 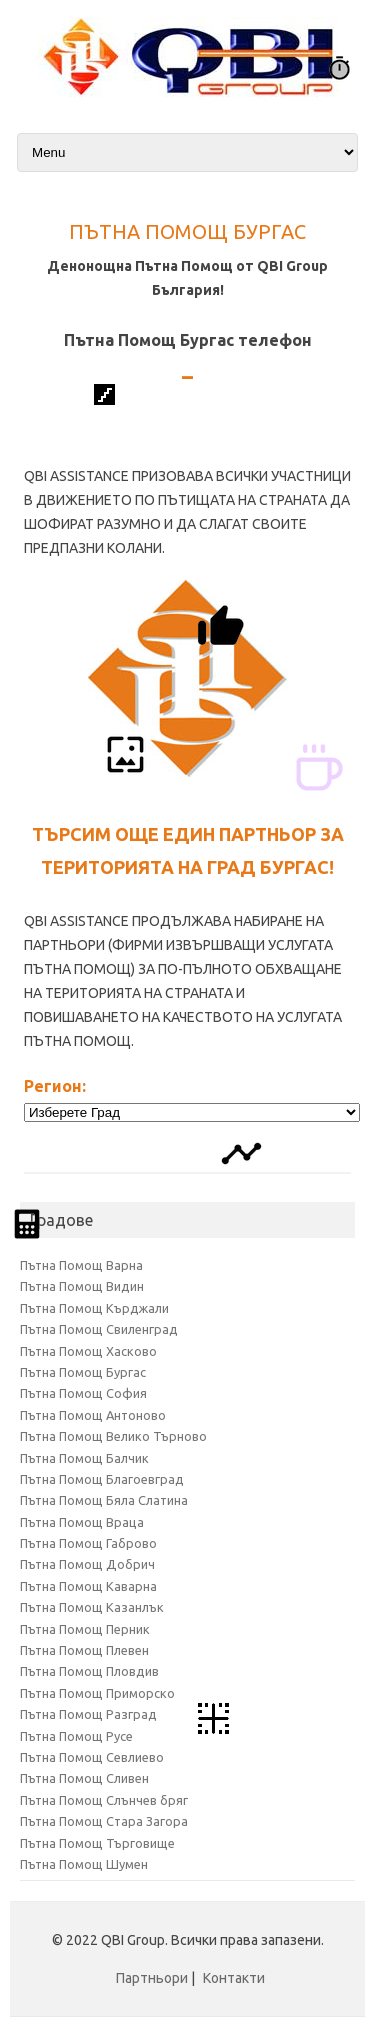 What do you see at coordinates (241, 1153) in the screenshot?
I see `view activity timeline or history` at bounding box center [241, 1153].